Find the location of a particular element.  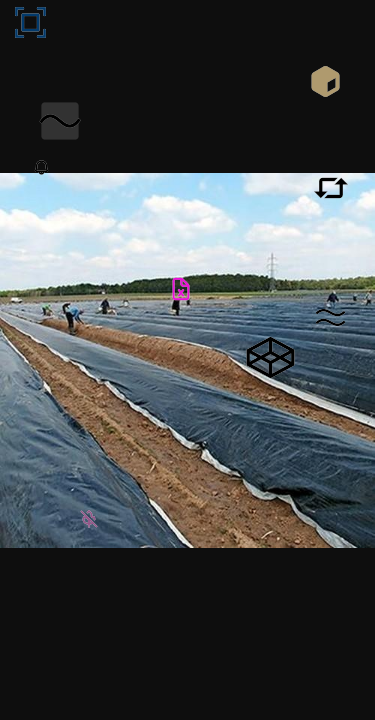

view 3D model or object is located at coordinates (325, 81).